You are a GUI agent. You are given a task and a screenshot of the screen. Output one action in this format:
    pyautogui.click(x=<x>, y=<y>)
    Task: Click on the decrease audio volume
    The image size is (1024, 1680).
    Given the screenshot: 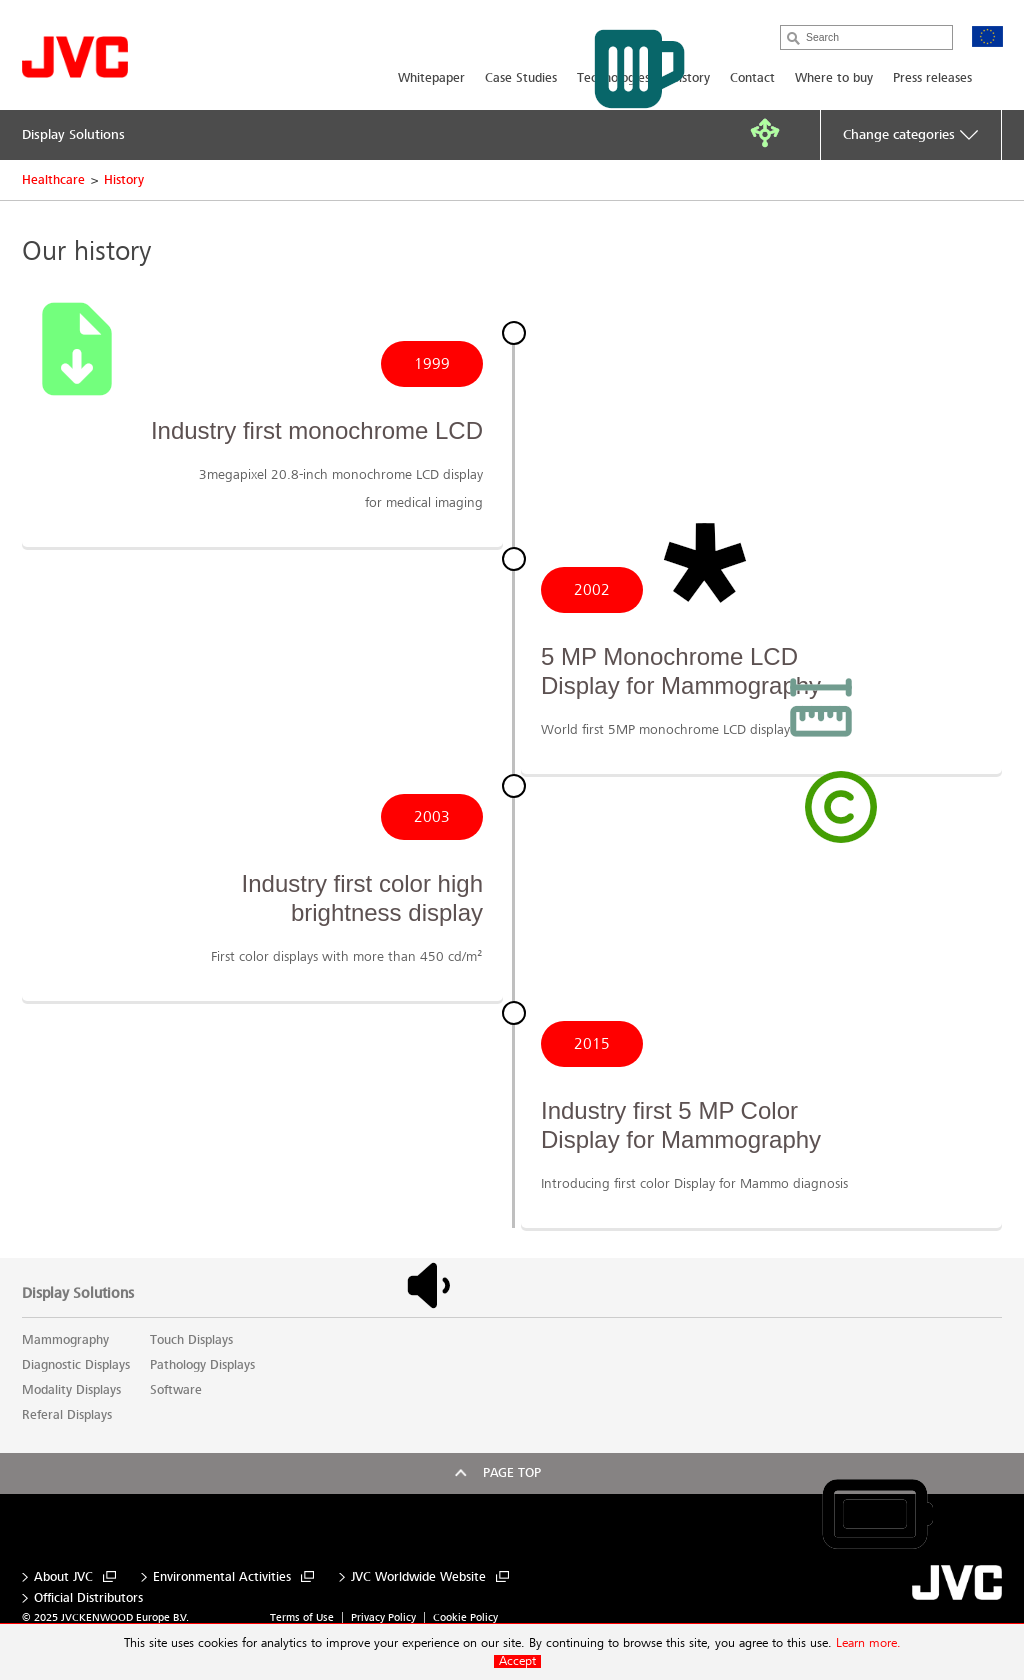 What is the action you would take?
    pyautogui.click(x=430, y=1285)
    